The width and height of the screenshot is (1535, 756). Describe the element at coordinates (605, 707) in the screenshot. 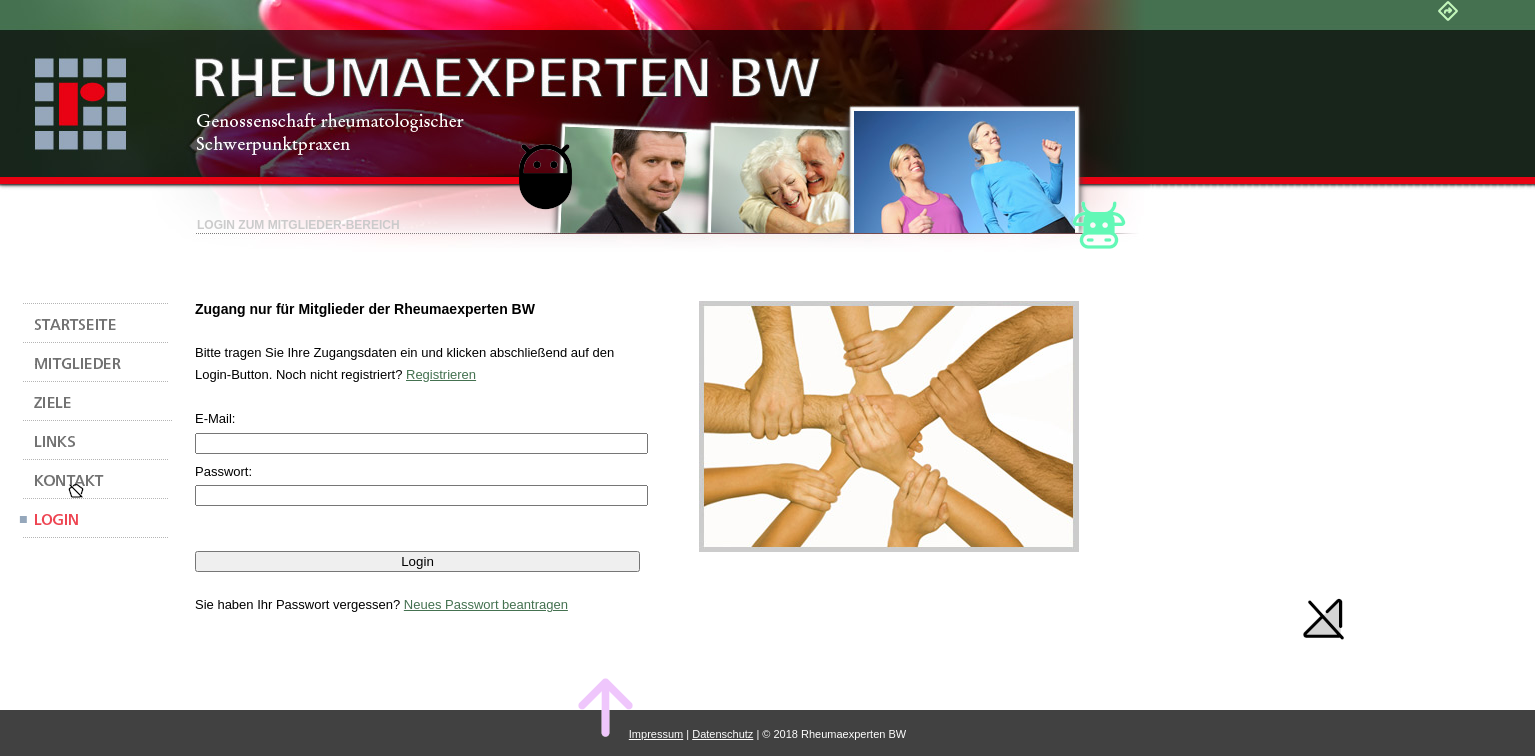

I see `scroll to top of page` at that location.